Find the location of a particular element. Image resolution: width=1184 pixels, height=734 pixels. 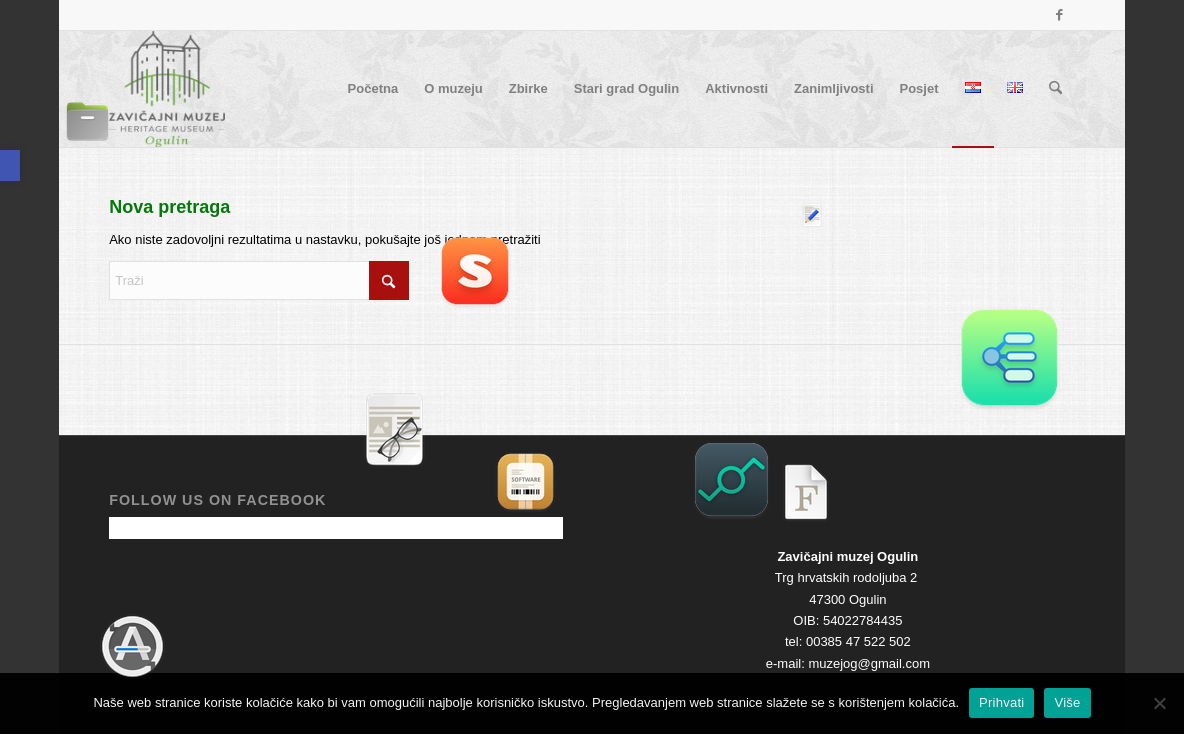

open the file manager application is located at coordinates (87, 121).